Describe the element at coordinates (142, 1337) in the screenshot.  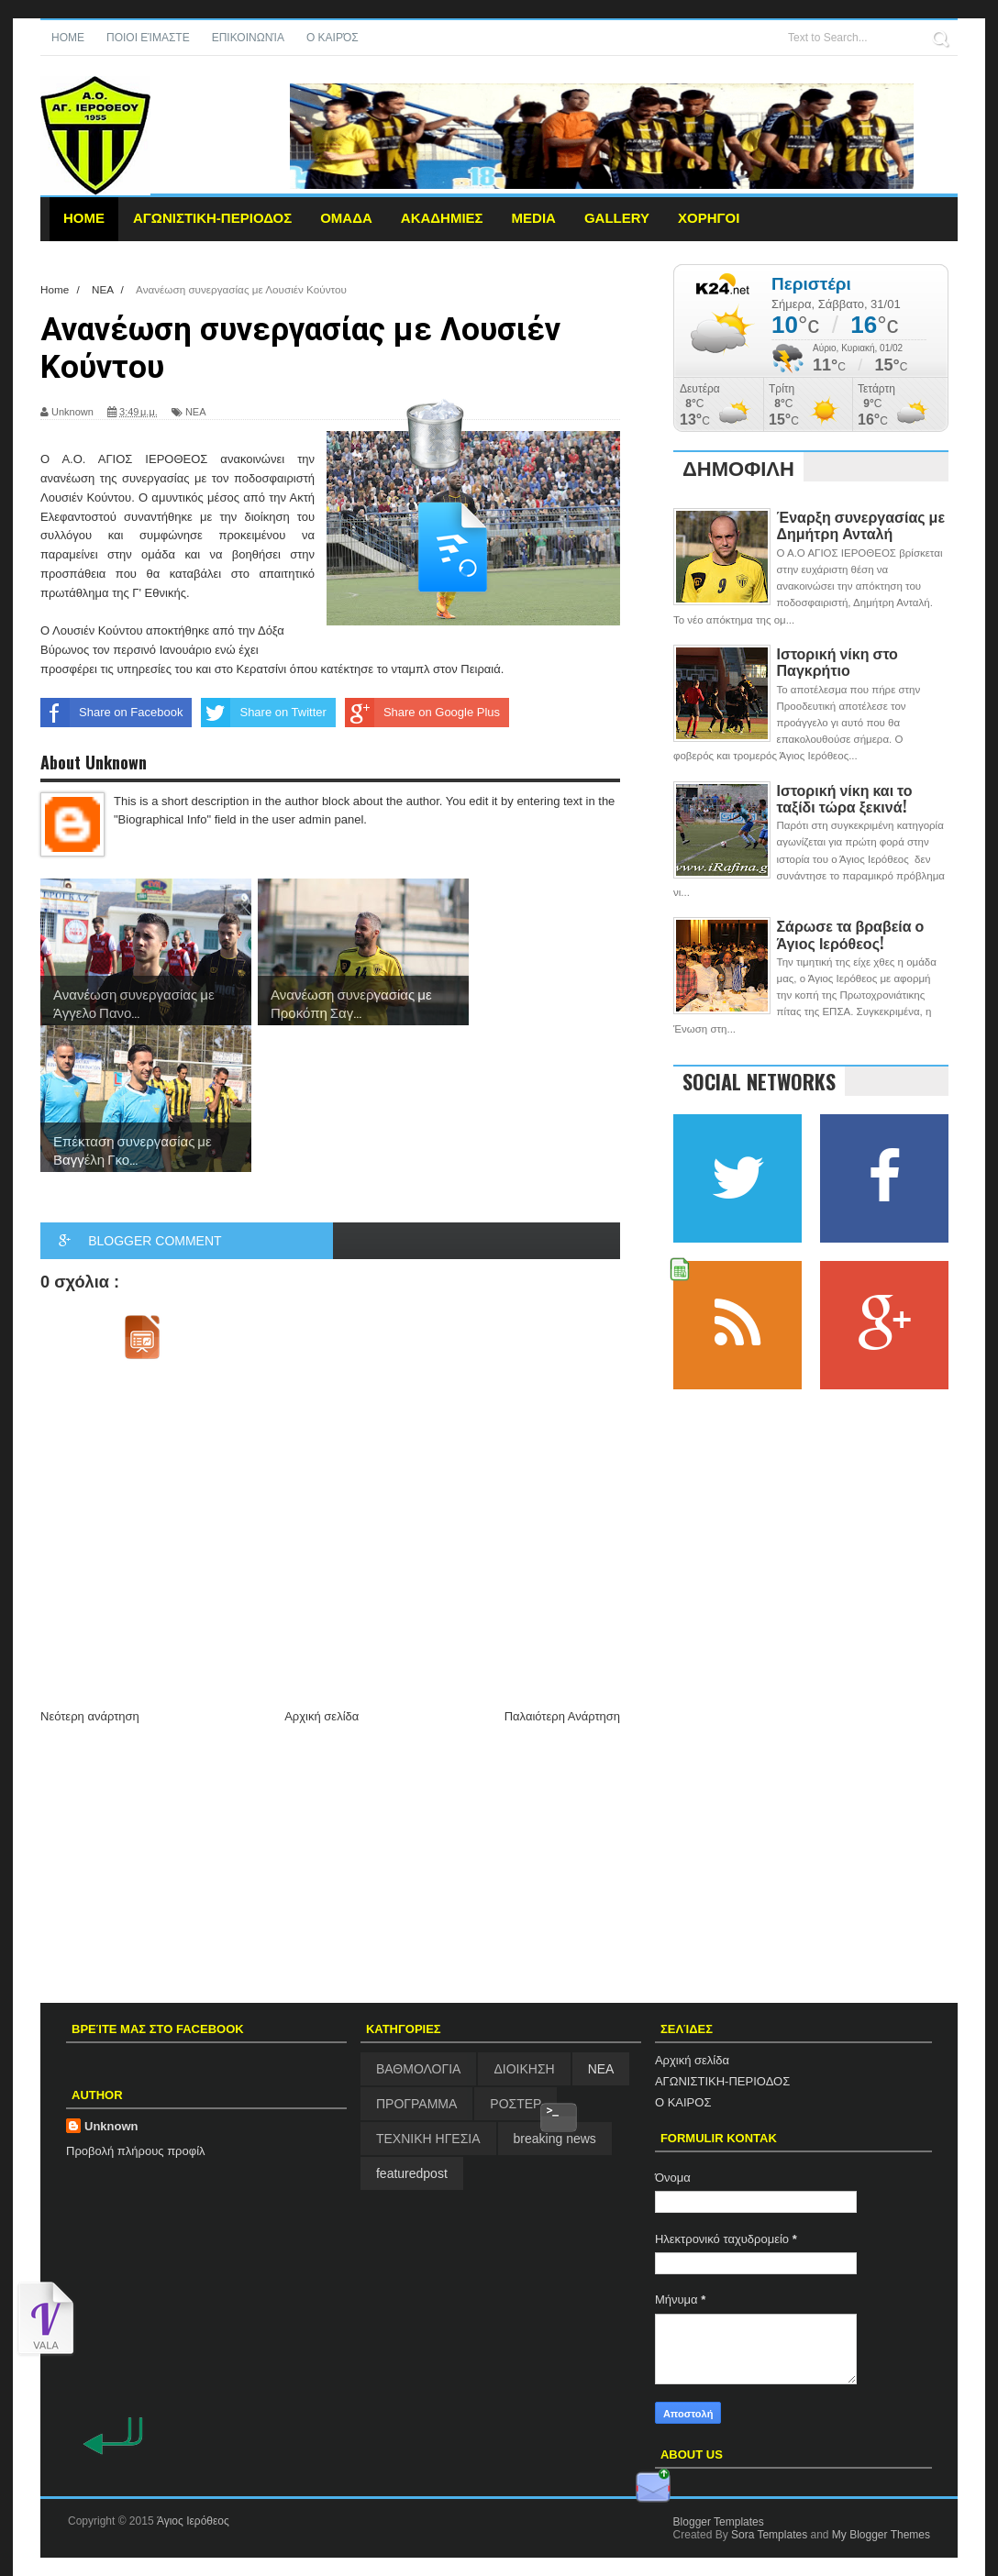
I see `open libreoffice impress presentation software` at that location.